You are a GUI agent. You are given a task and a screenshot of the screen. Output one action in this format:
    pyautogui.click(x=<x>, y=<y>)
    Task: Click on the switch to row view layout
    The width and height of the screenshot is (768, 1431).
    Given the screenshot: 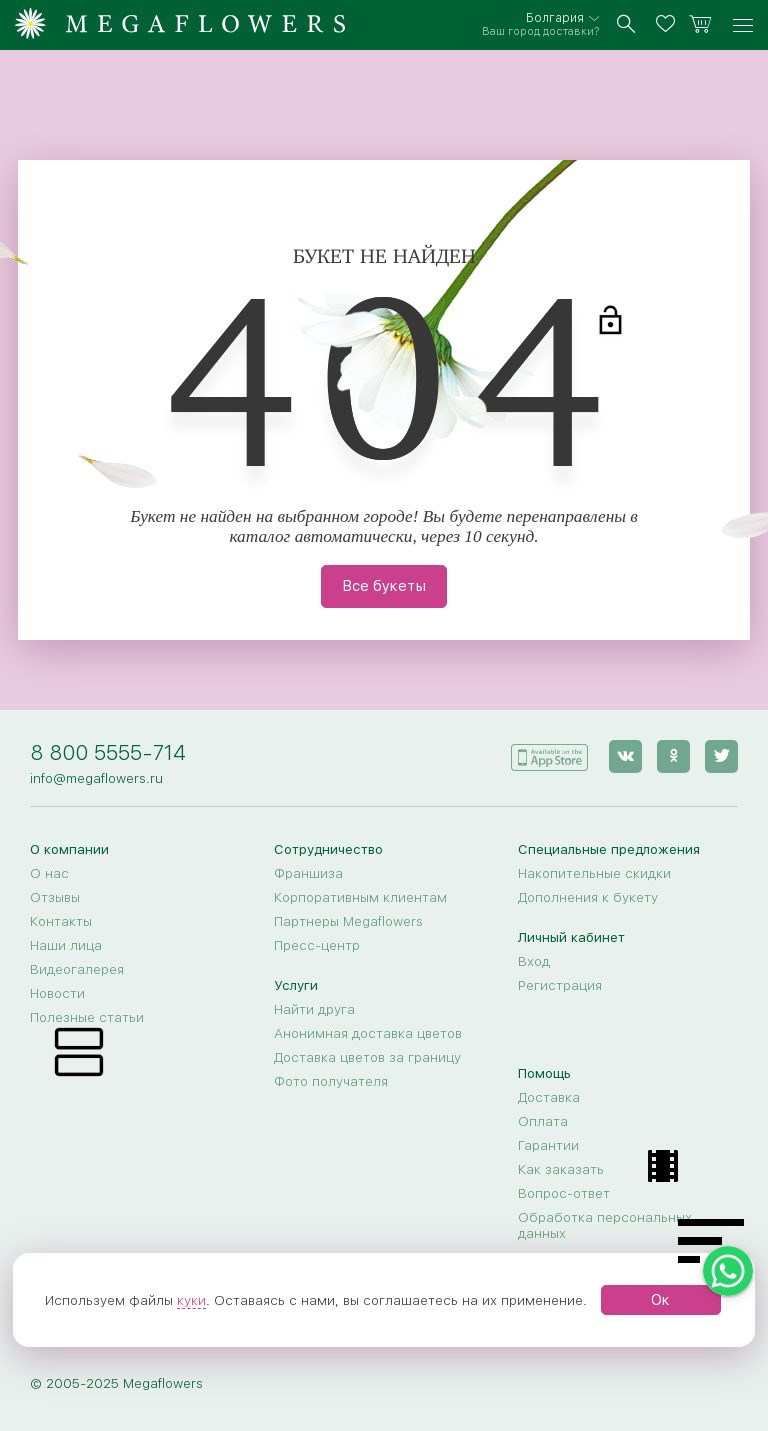 What is the action you would take?
    pyautogui.click(x=79, y=1052)
    